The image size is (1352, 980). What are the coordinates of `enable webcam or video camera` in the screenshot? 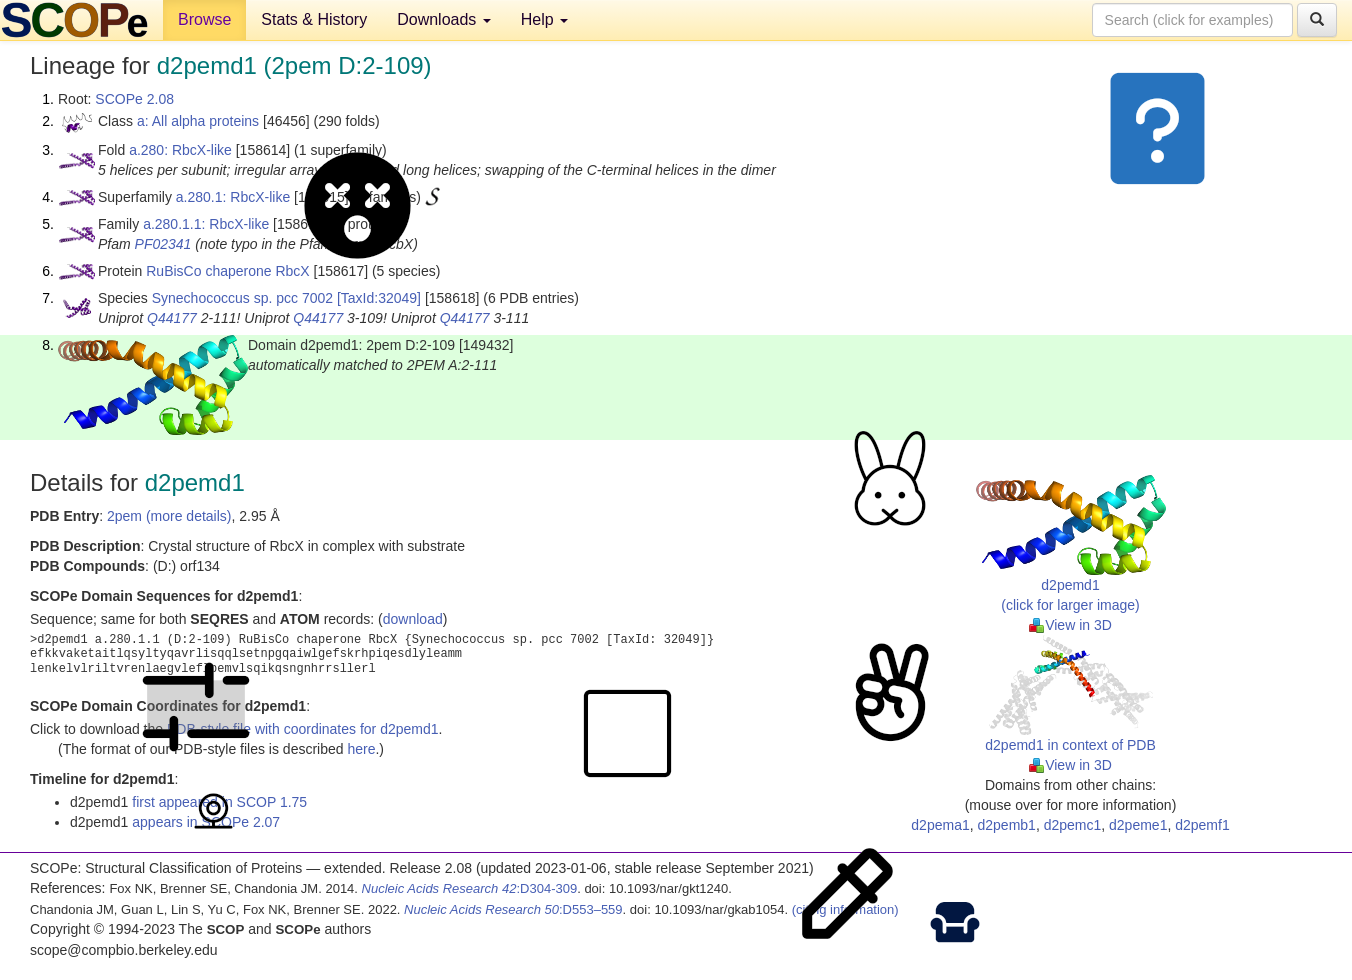 It's located at (213, 812).